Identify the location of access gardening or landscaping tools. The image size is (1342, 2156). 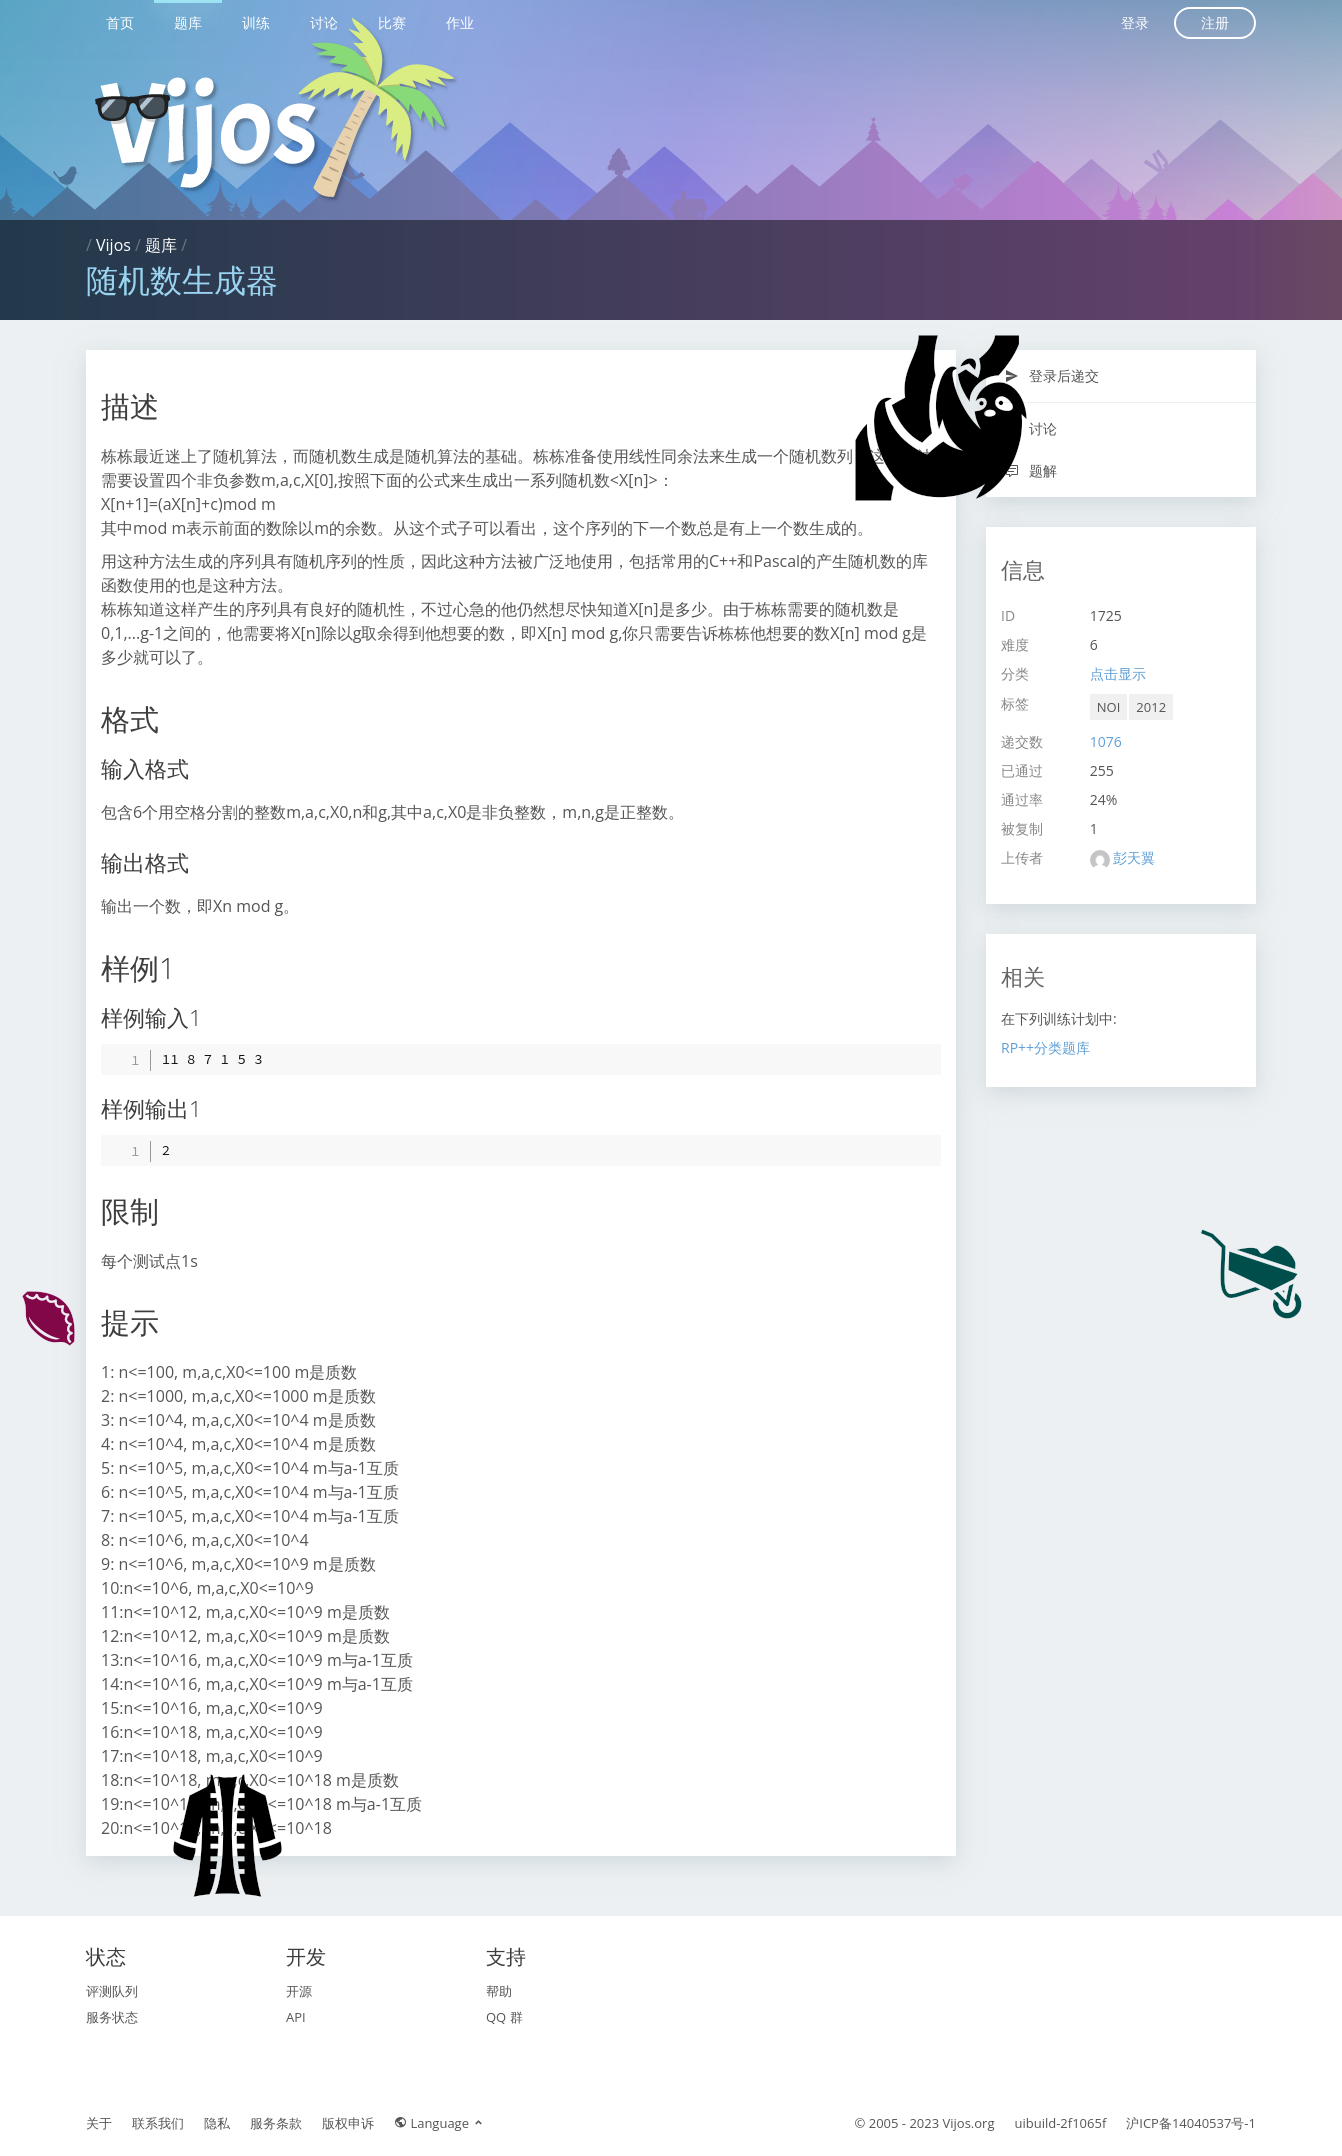
(1250, 1275).